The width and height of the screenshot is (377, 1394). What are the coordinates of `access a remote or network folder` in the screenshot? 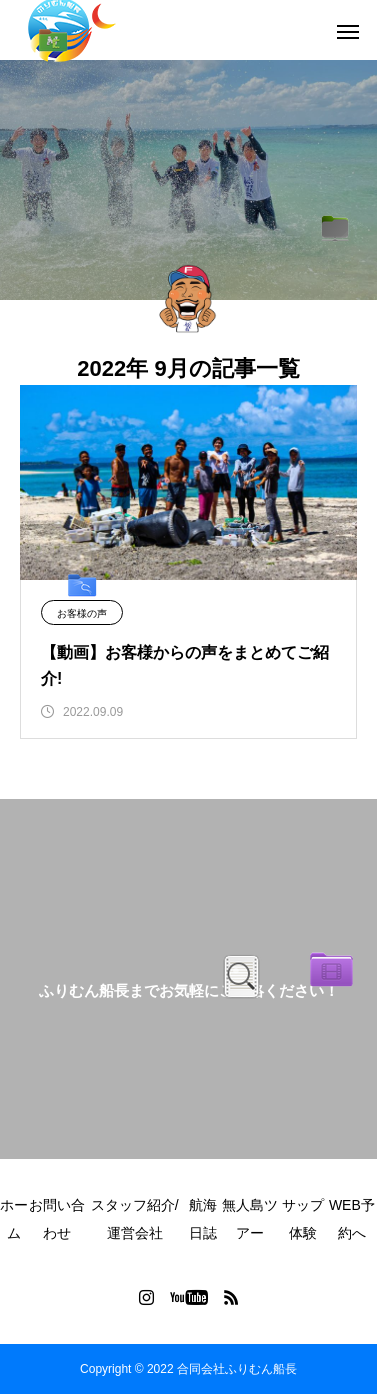 It's located at (335, 228).